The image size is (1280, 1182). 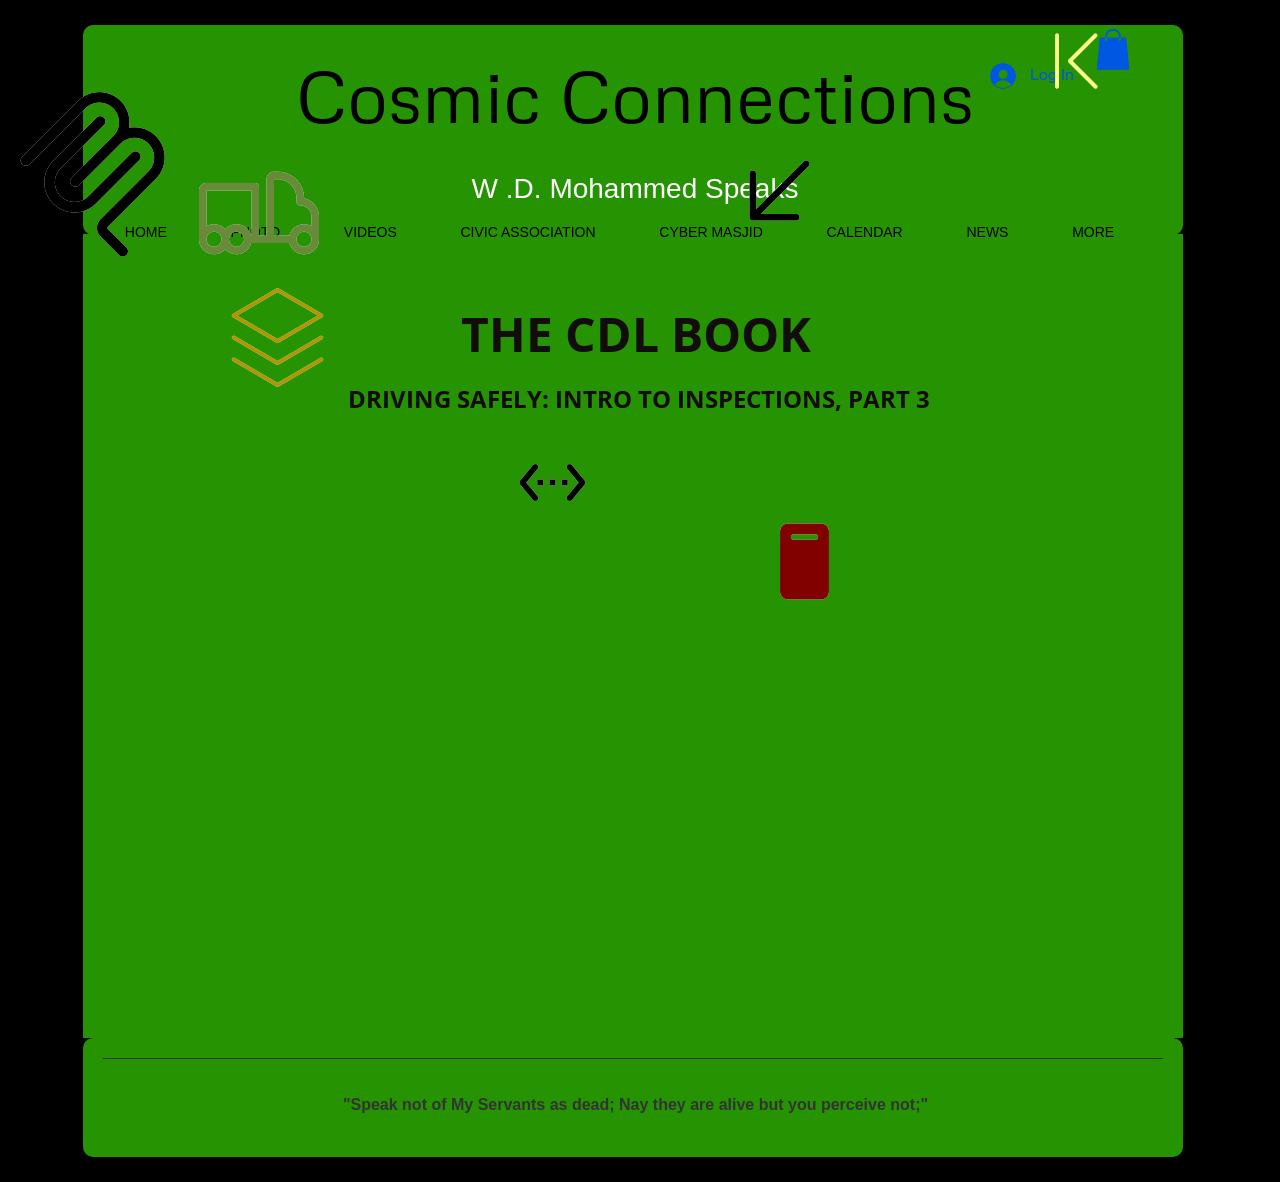 I want to click on track shipment or delivery status, so click(x=259, y=213).